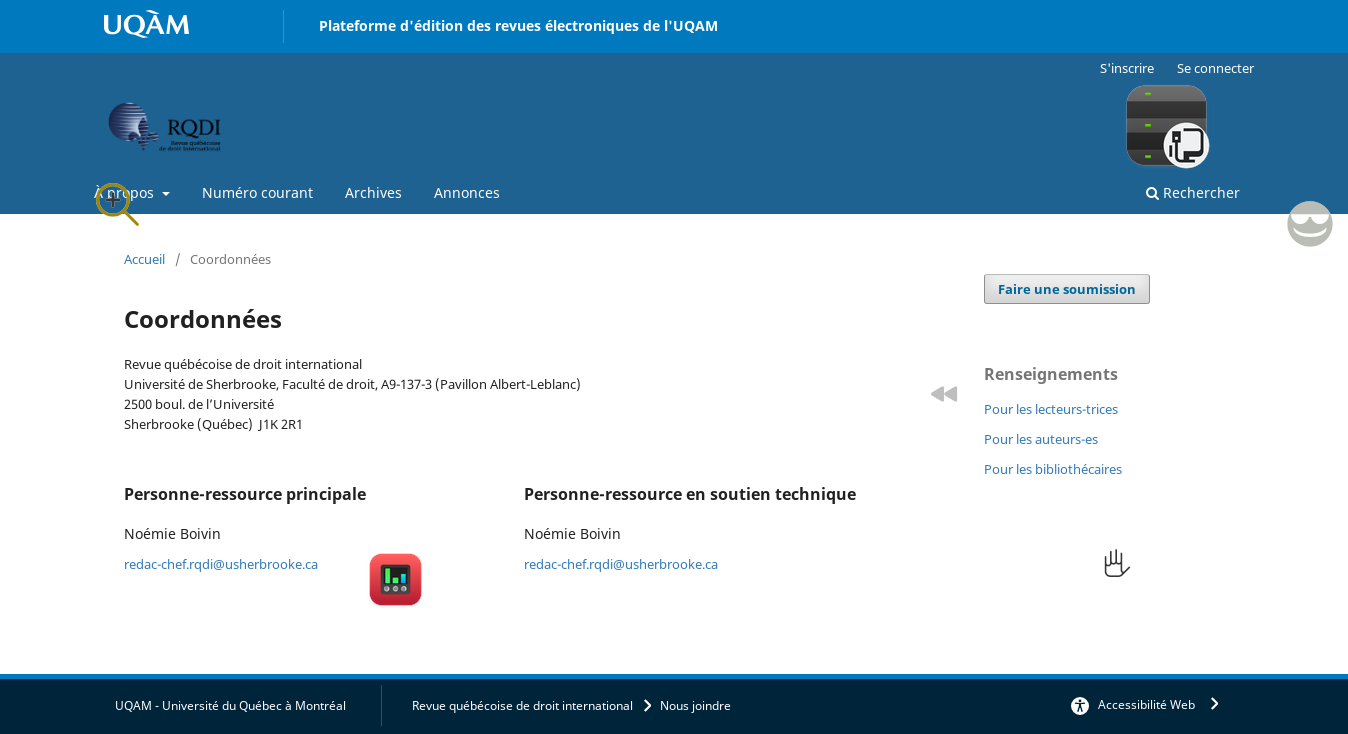  What do you see at coordinates (944, 394) in the screenshot?
I see `rewind or skip backward in media playback` at bounding box center [944, 394].